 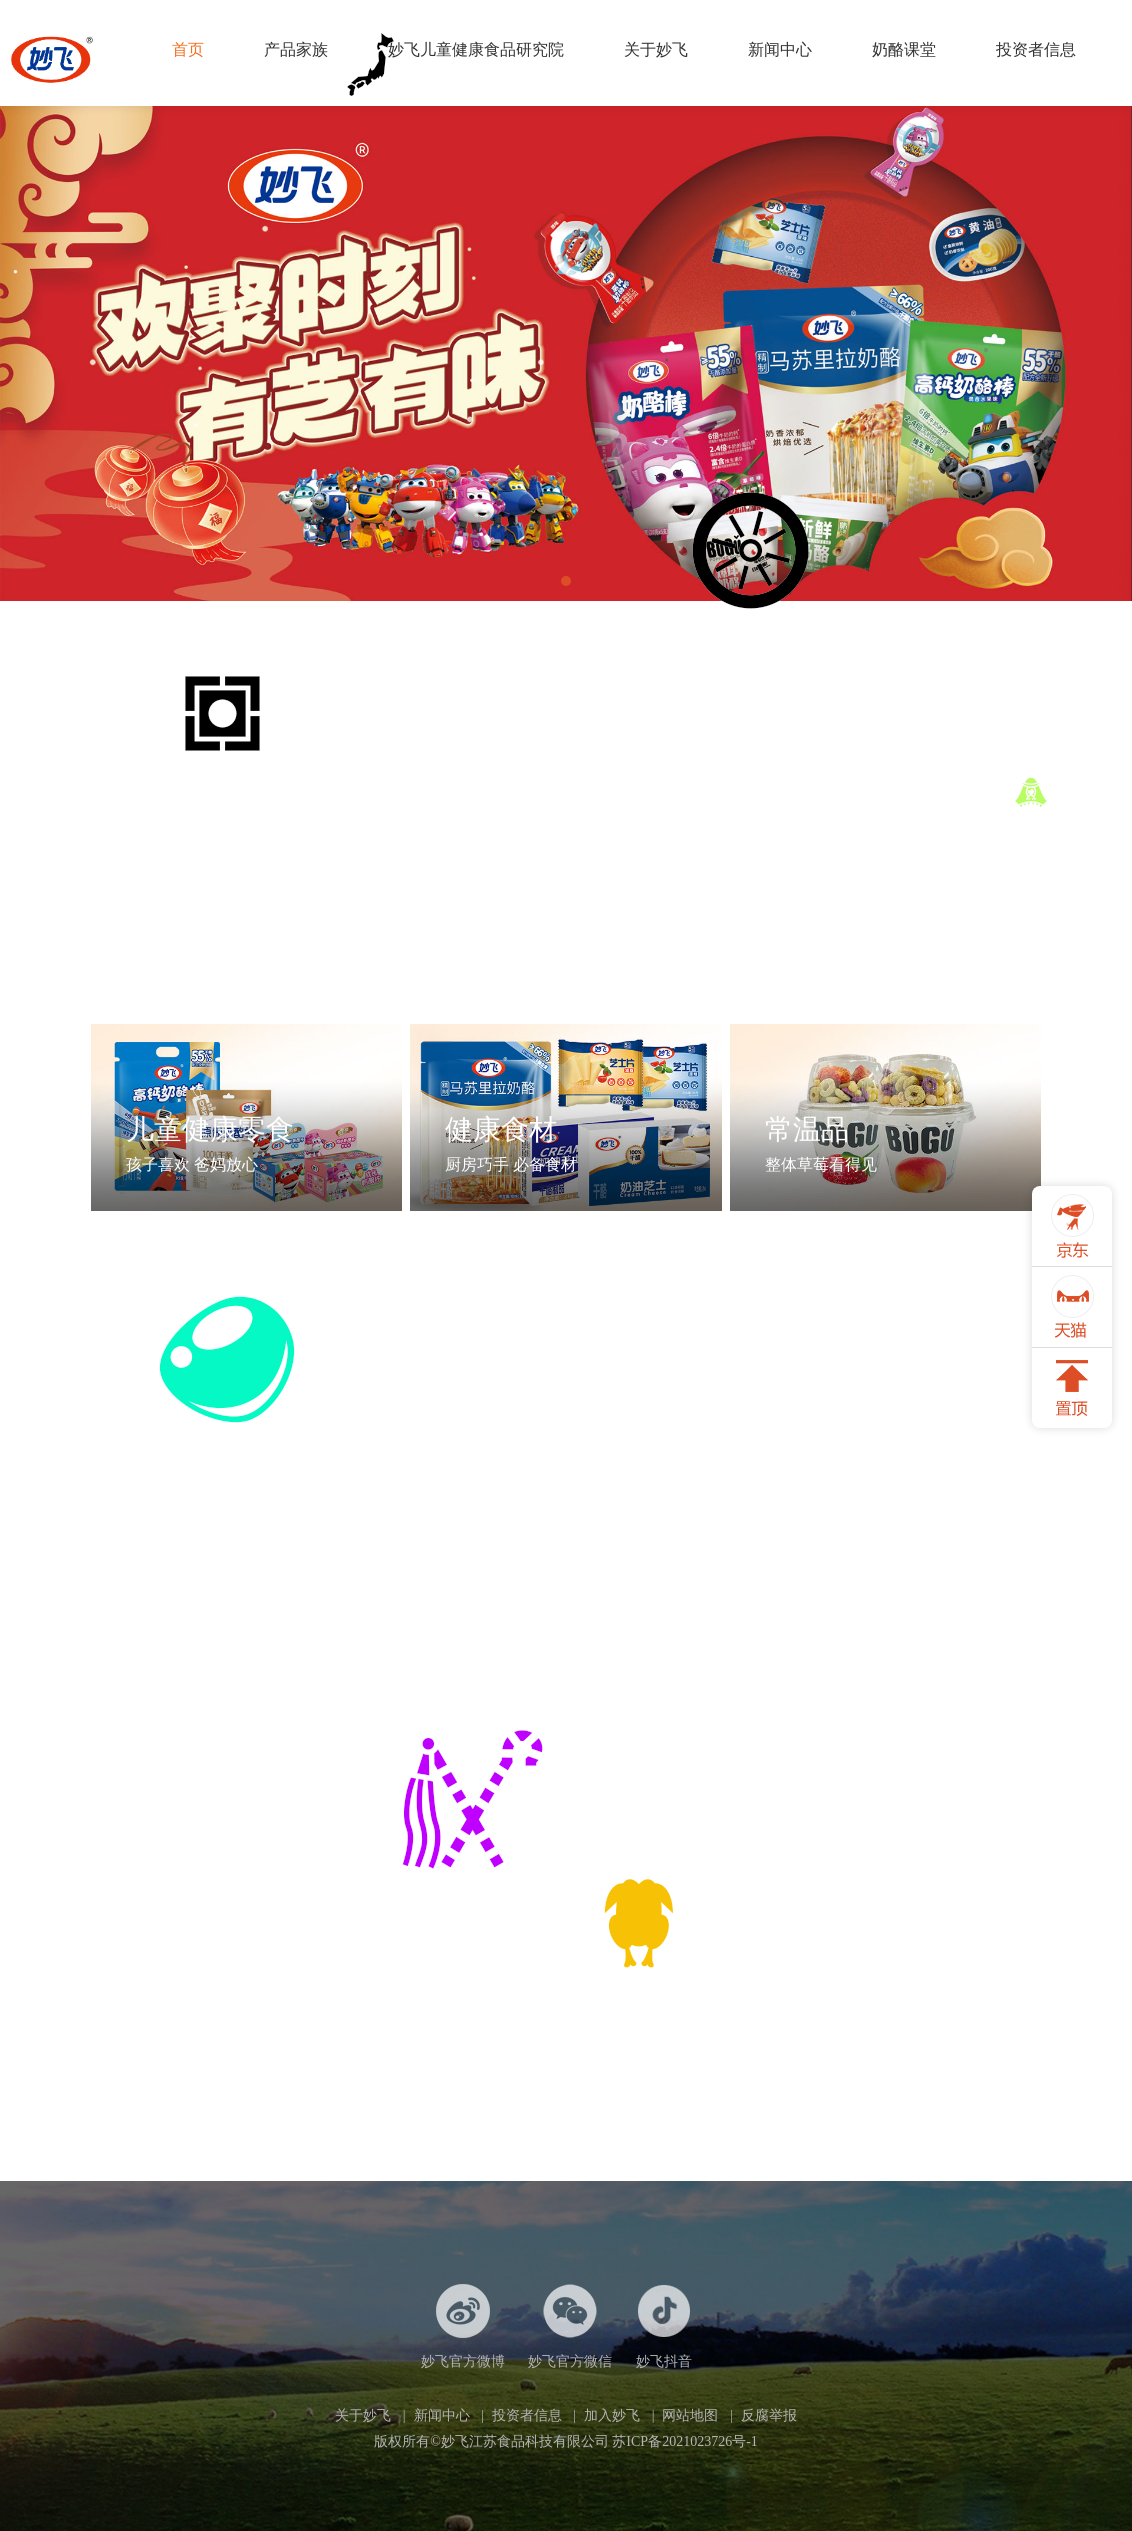 I want to click on ancient Egyptian royalty or pharaoh symbol, so click(x=472, y=1797).